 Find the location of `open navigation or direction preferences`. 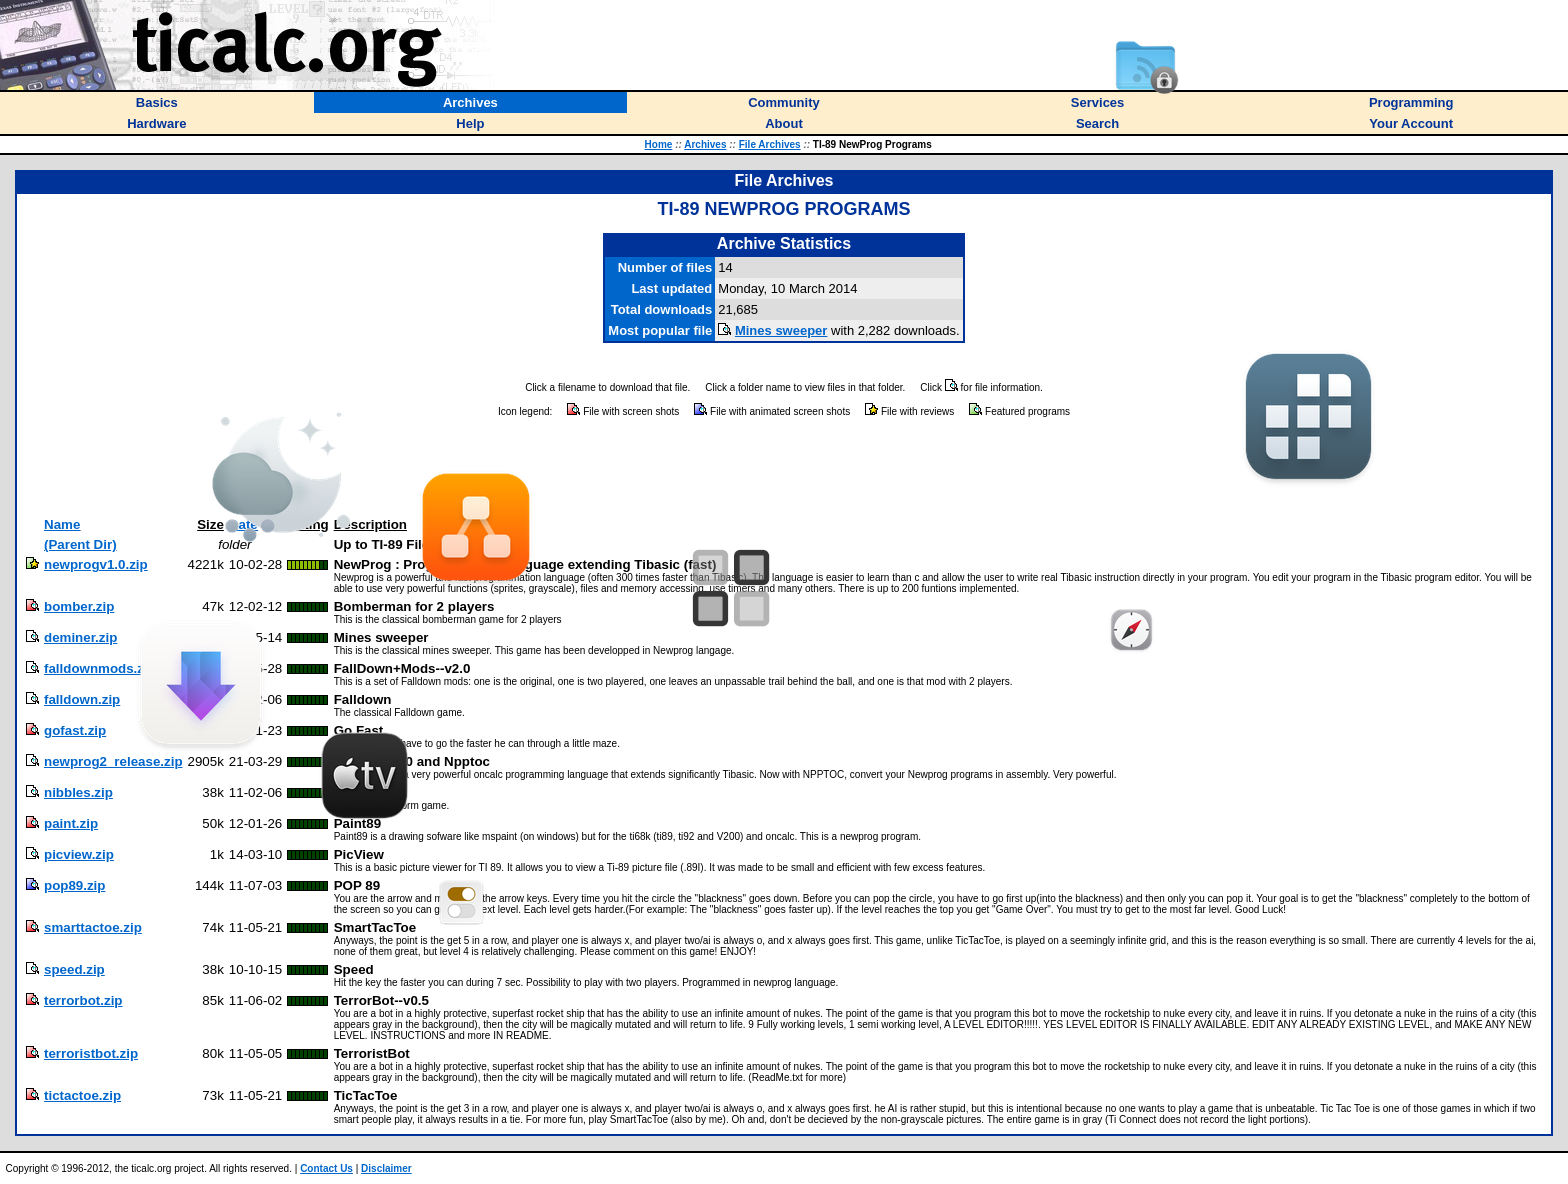

open navigation or direction preferences is located at coordinates (1131, 630).